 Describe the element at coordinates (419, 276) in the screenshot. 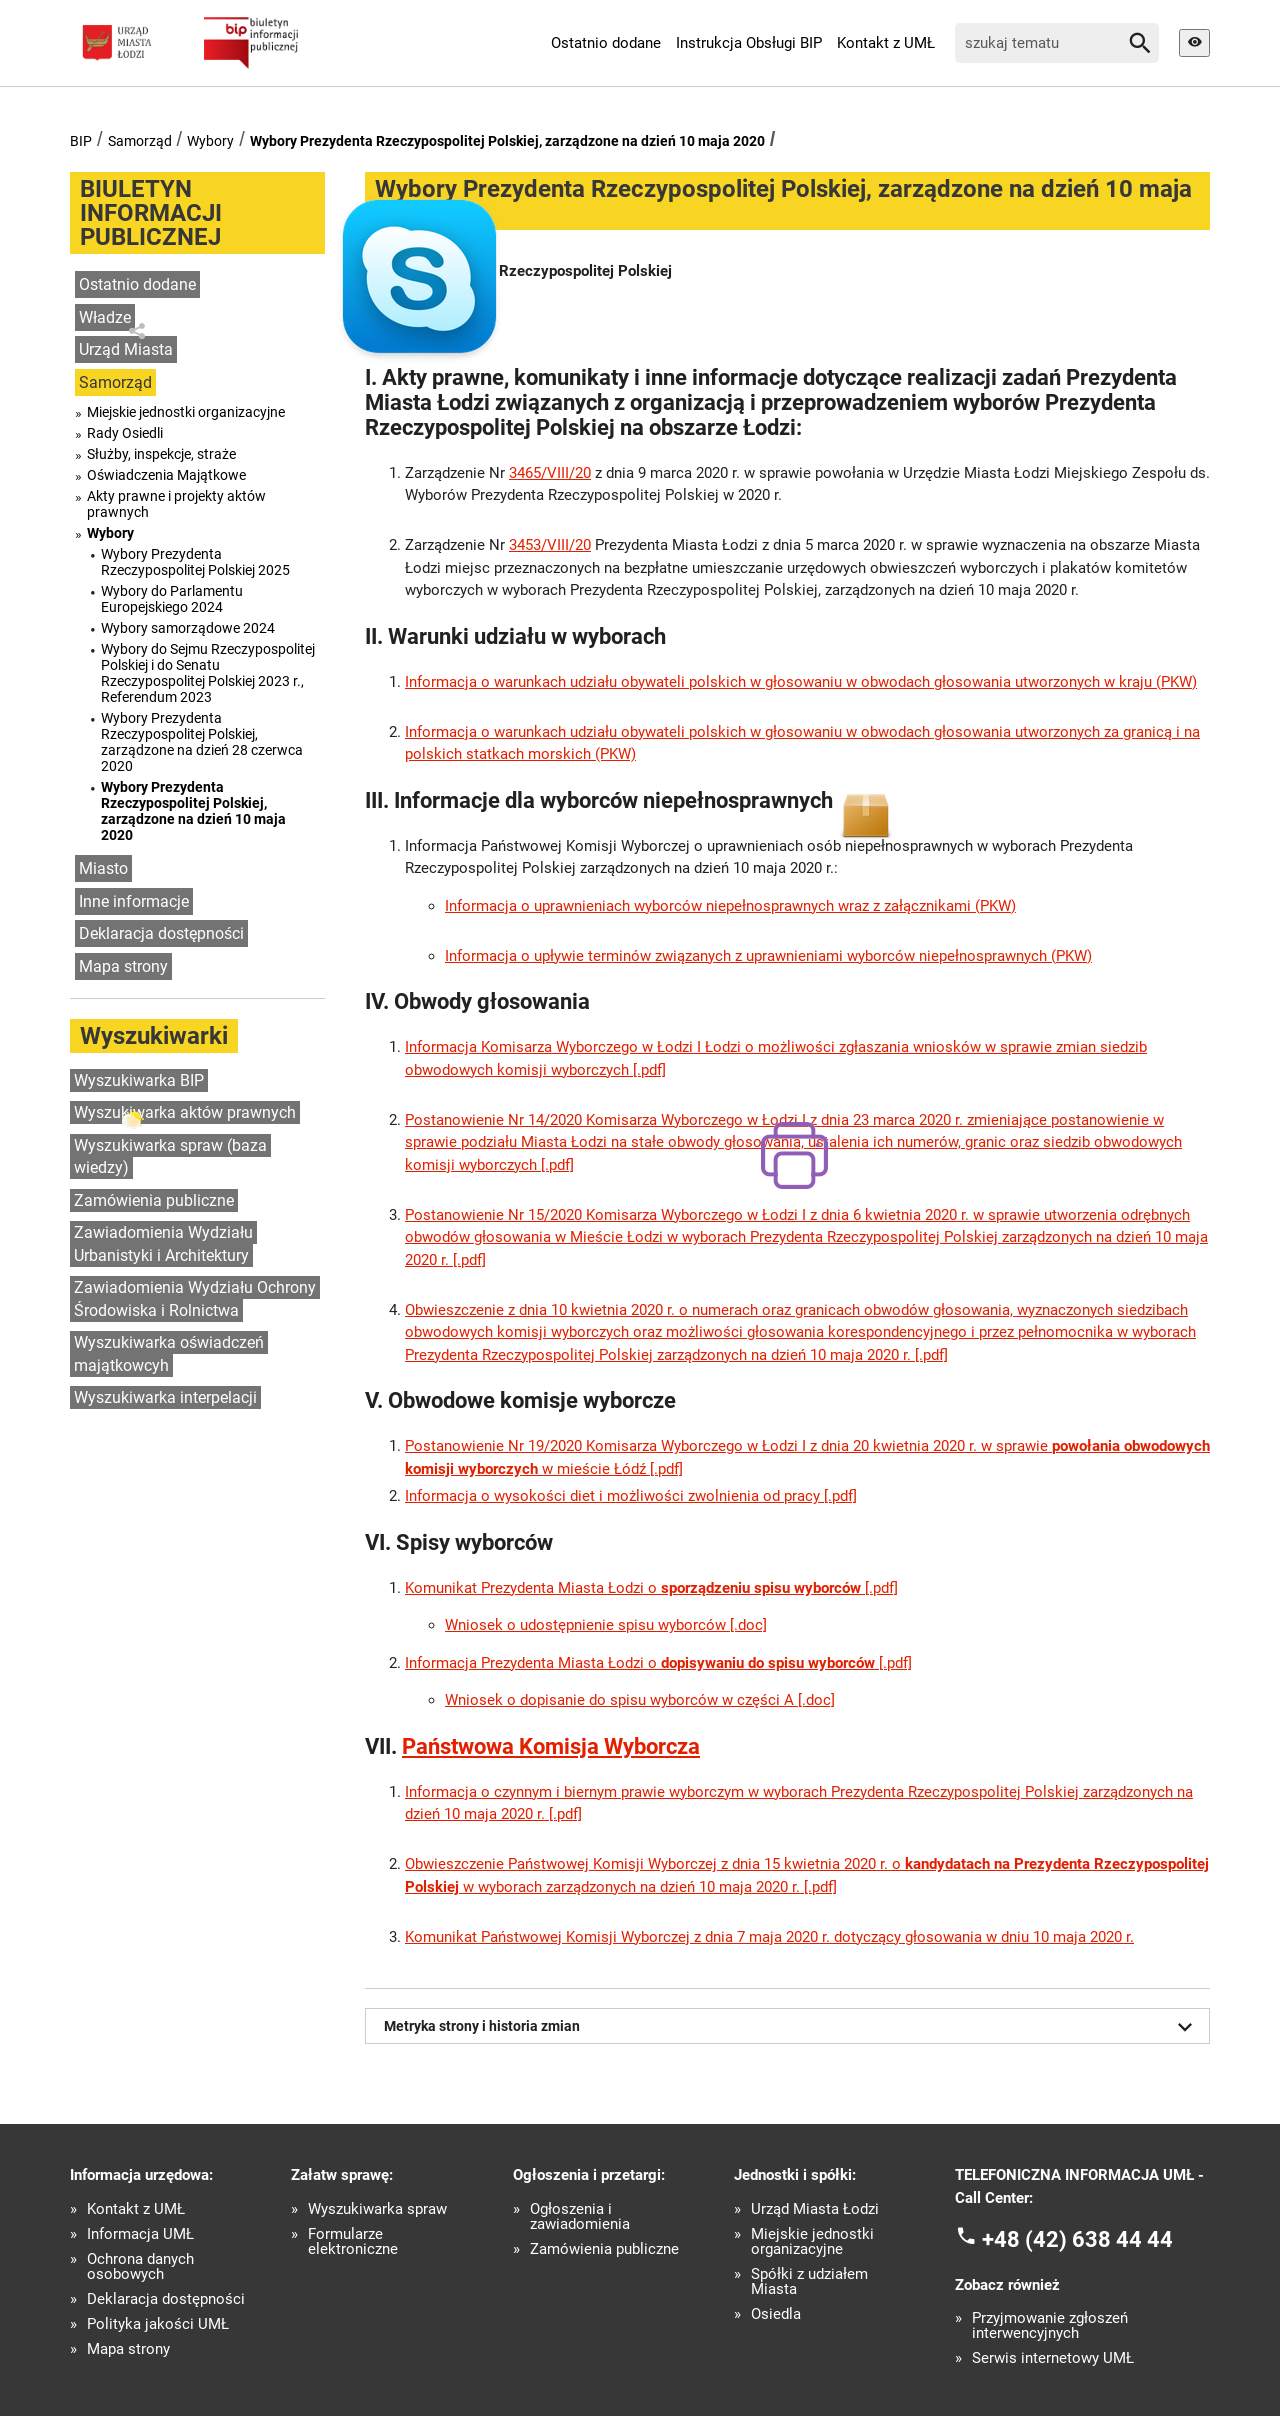

I see `open Skype app` at that location.